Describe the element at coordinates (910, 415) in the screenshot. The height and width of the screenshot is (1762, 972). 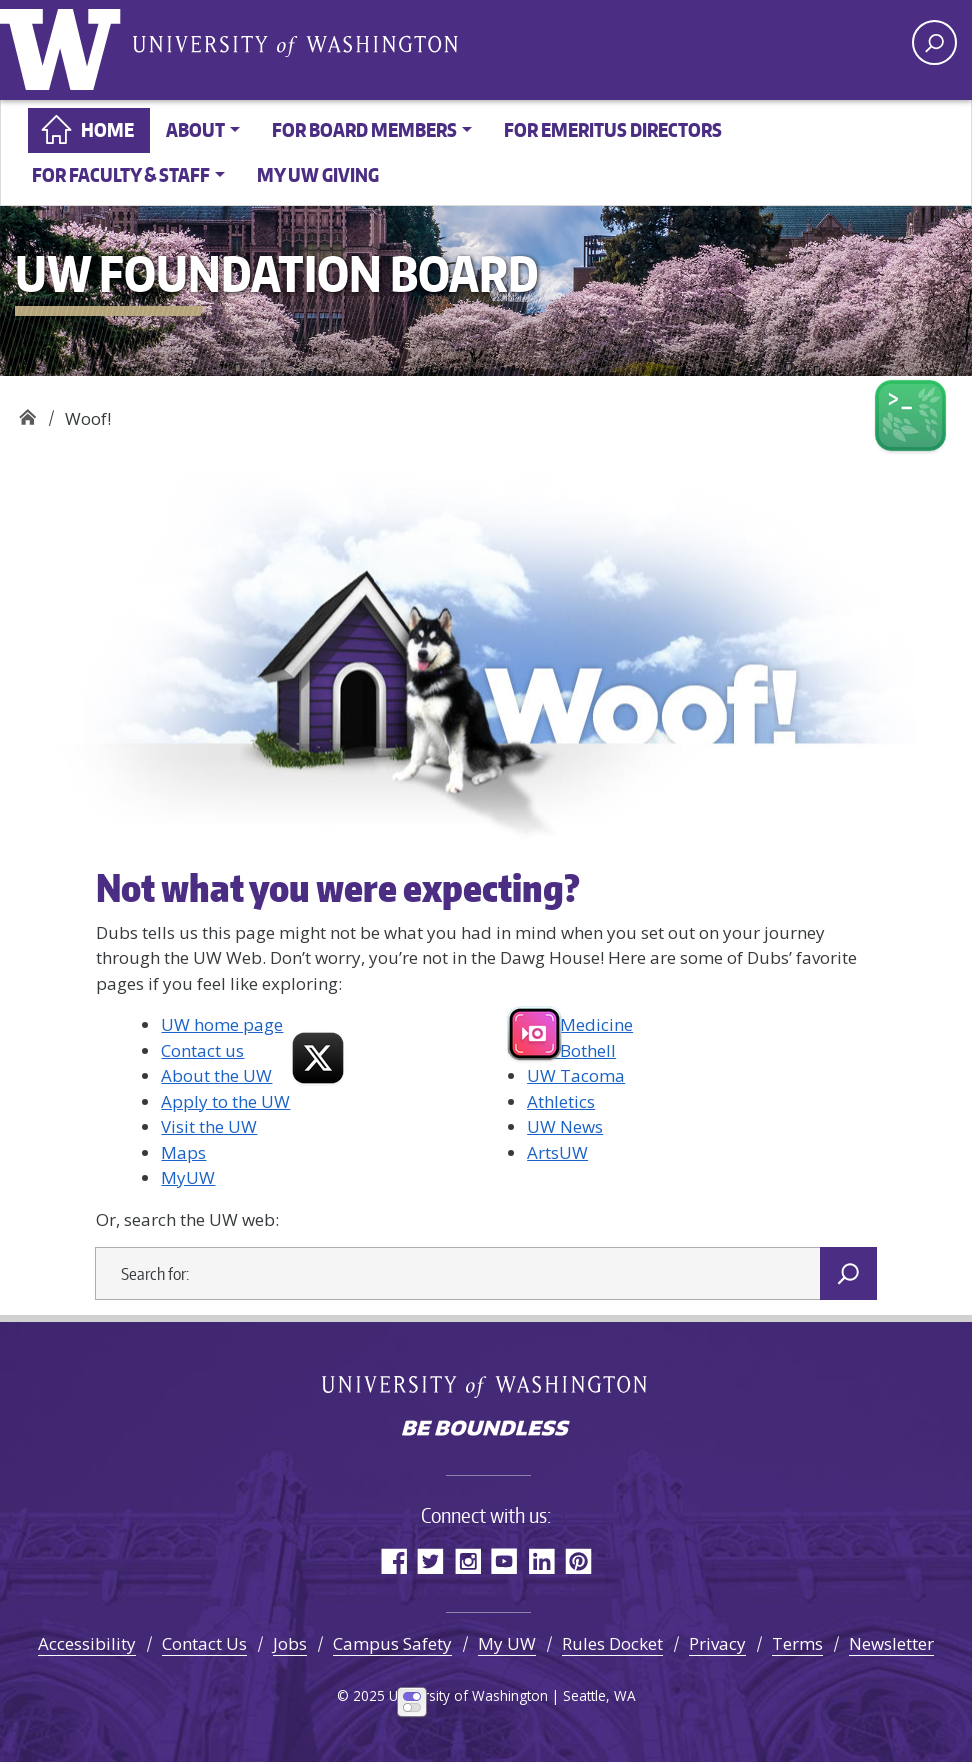
I see `open ptyxis terminal emulator` at that location.